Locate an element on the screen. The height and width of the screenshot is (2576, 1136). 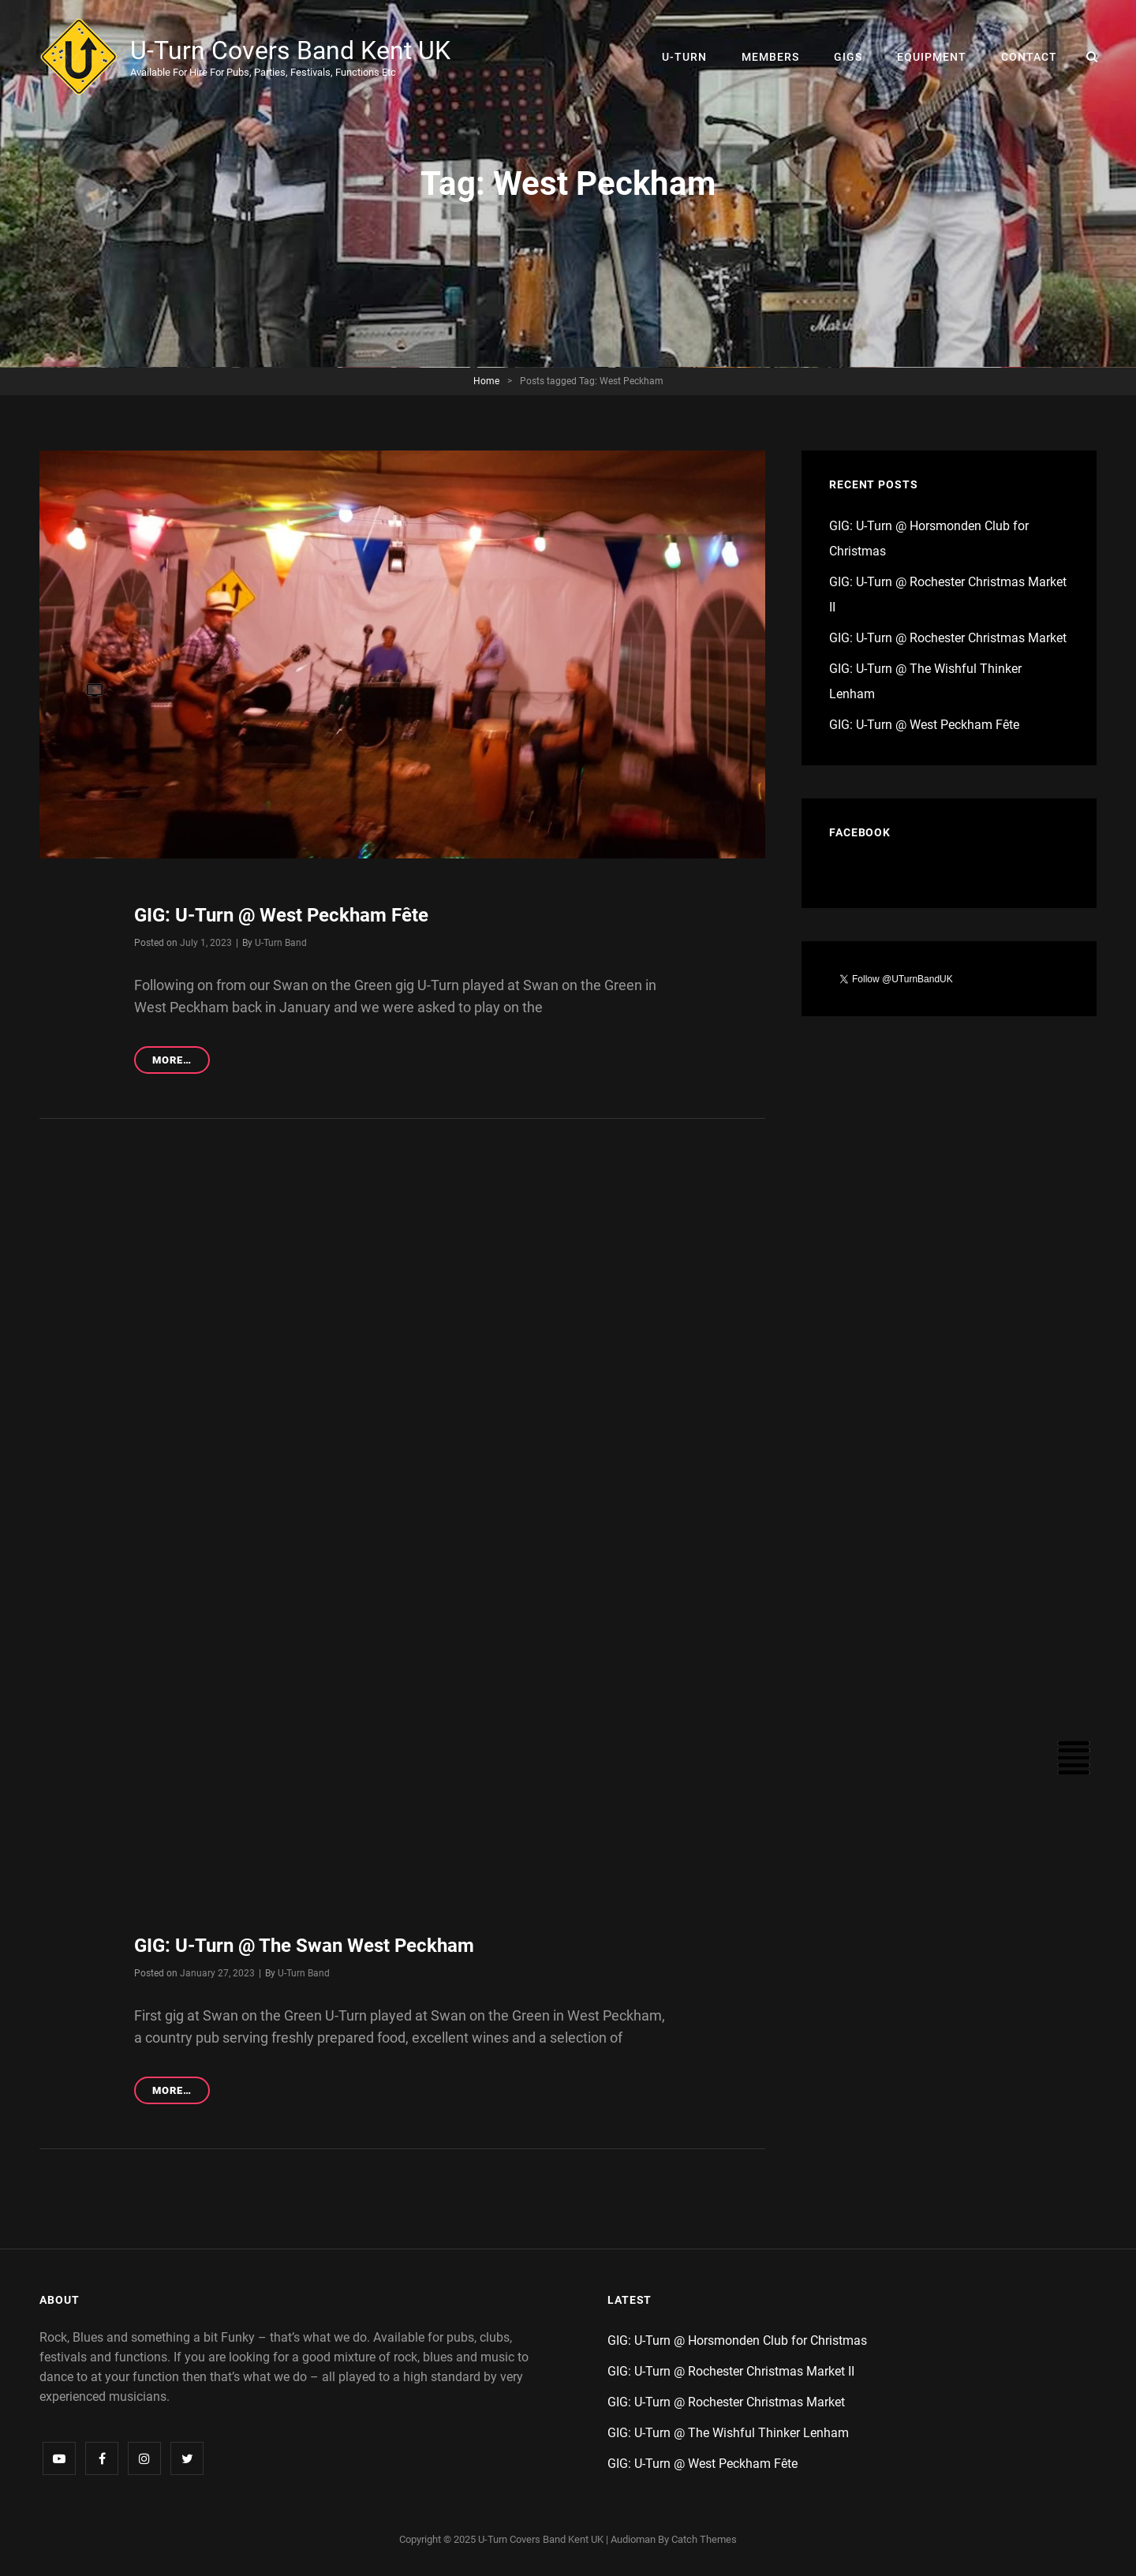
access personal video content is located at coordinates (95, 690).